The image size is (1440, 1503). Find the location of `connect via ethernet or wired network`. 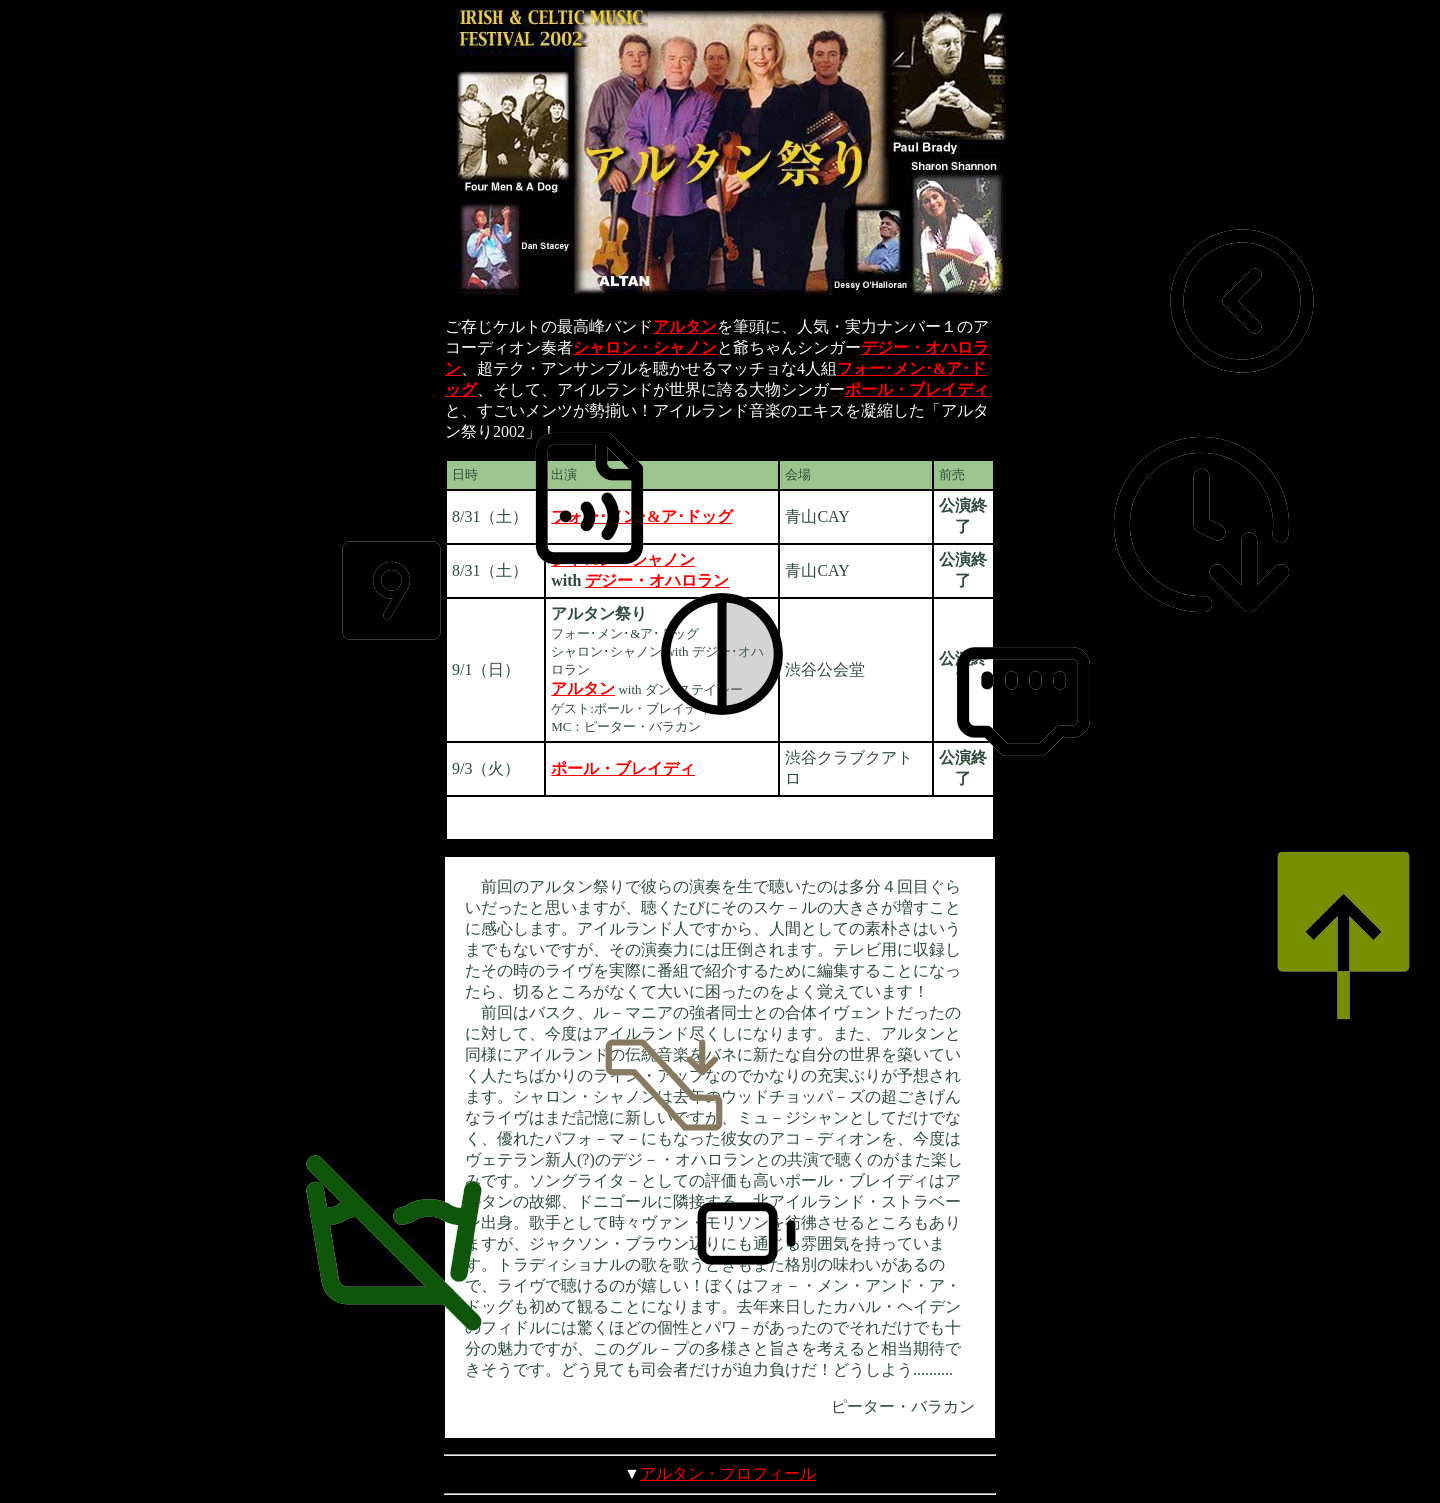

connect via ethernet or wired network is located at coordinates (1023, 701).